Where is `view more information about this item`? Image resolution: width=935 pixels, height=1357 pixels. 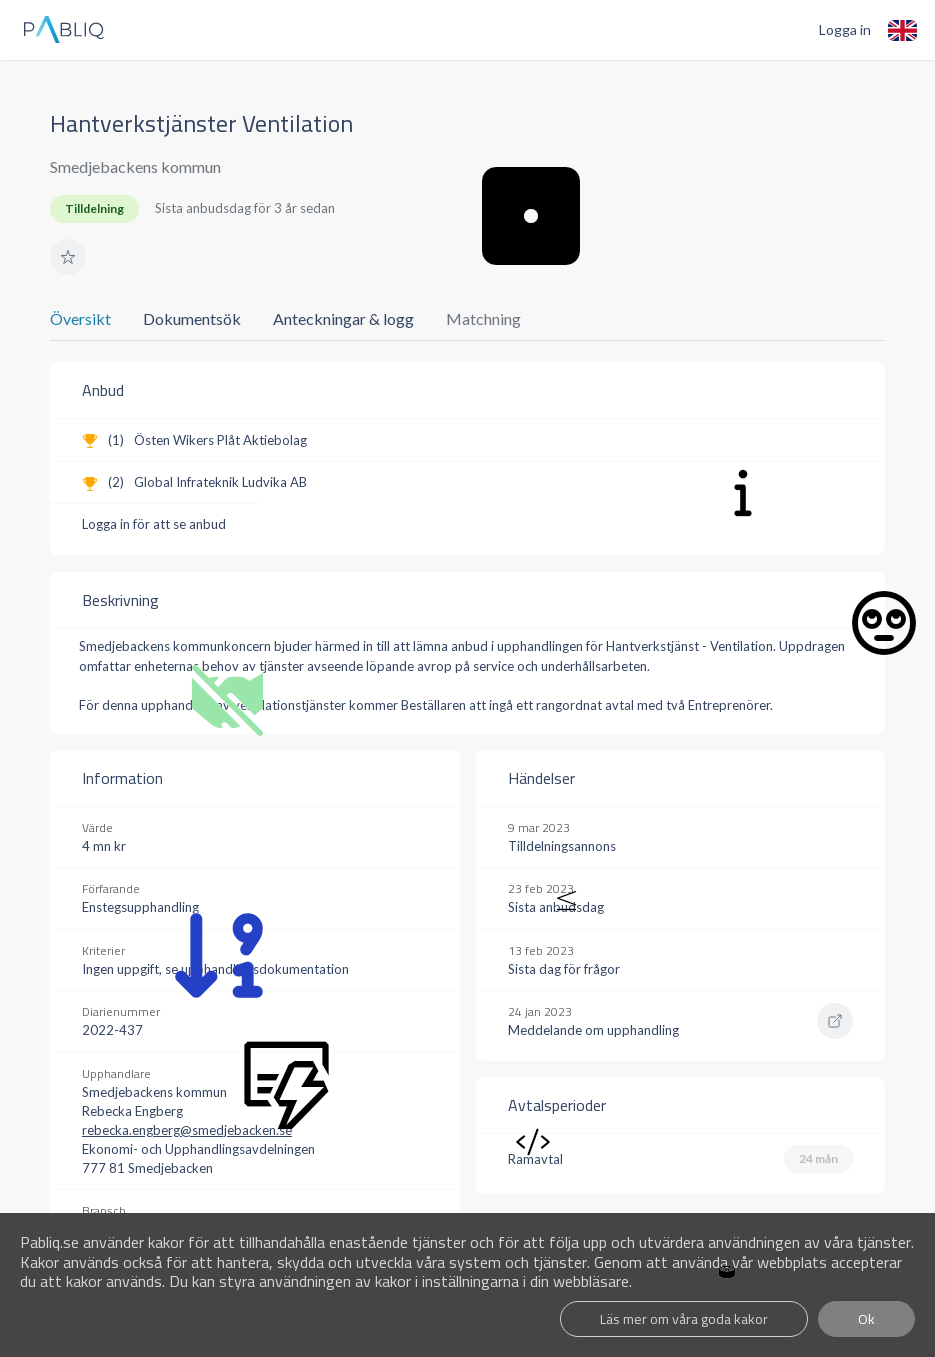
view more information about this item is located at coordinates (743, 493).